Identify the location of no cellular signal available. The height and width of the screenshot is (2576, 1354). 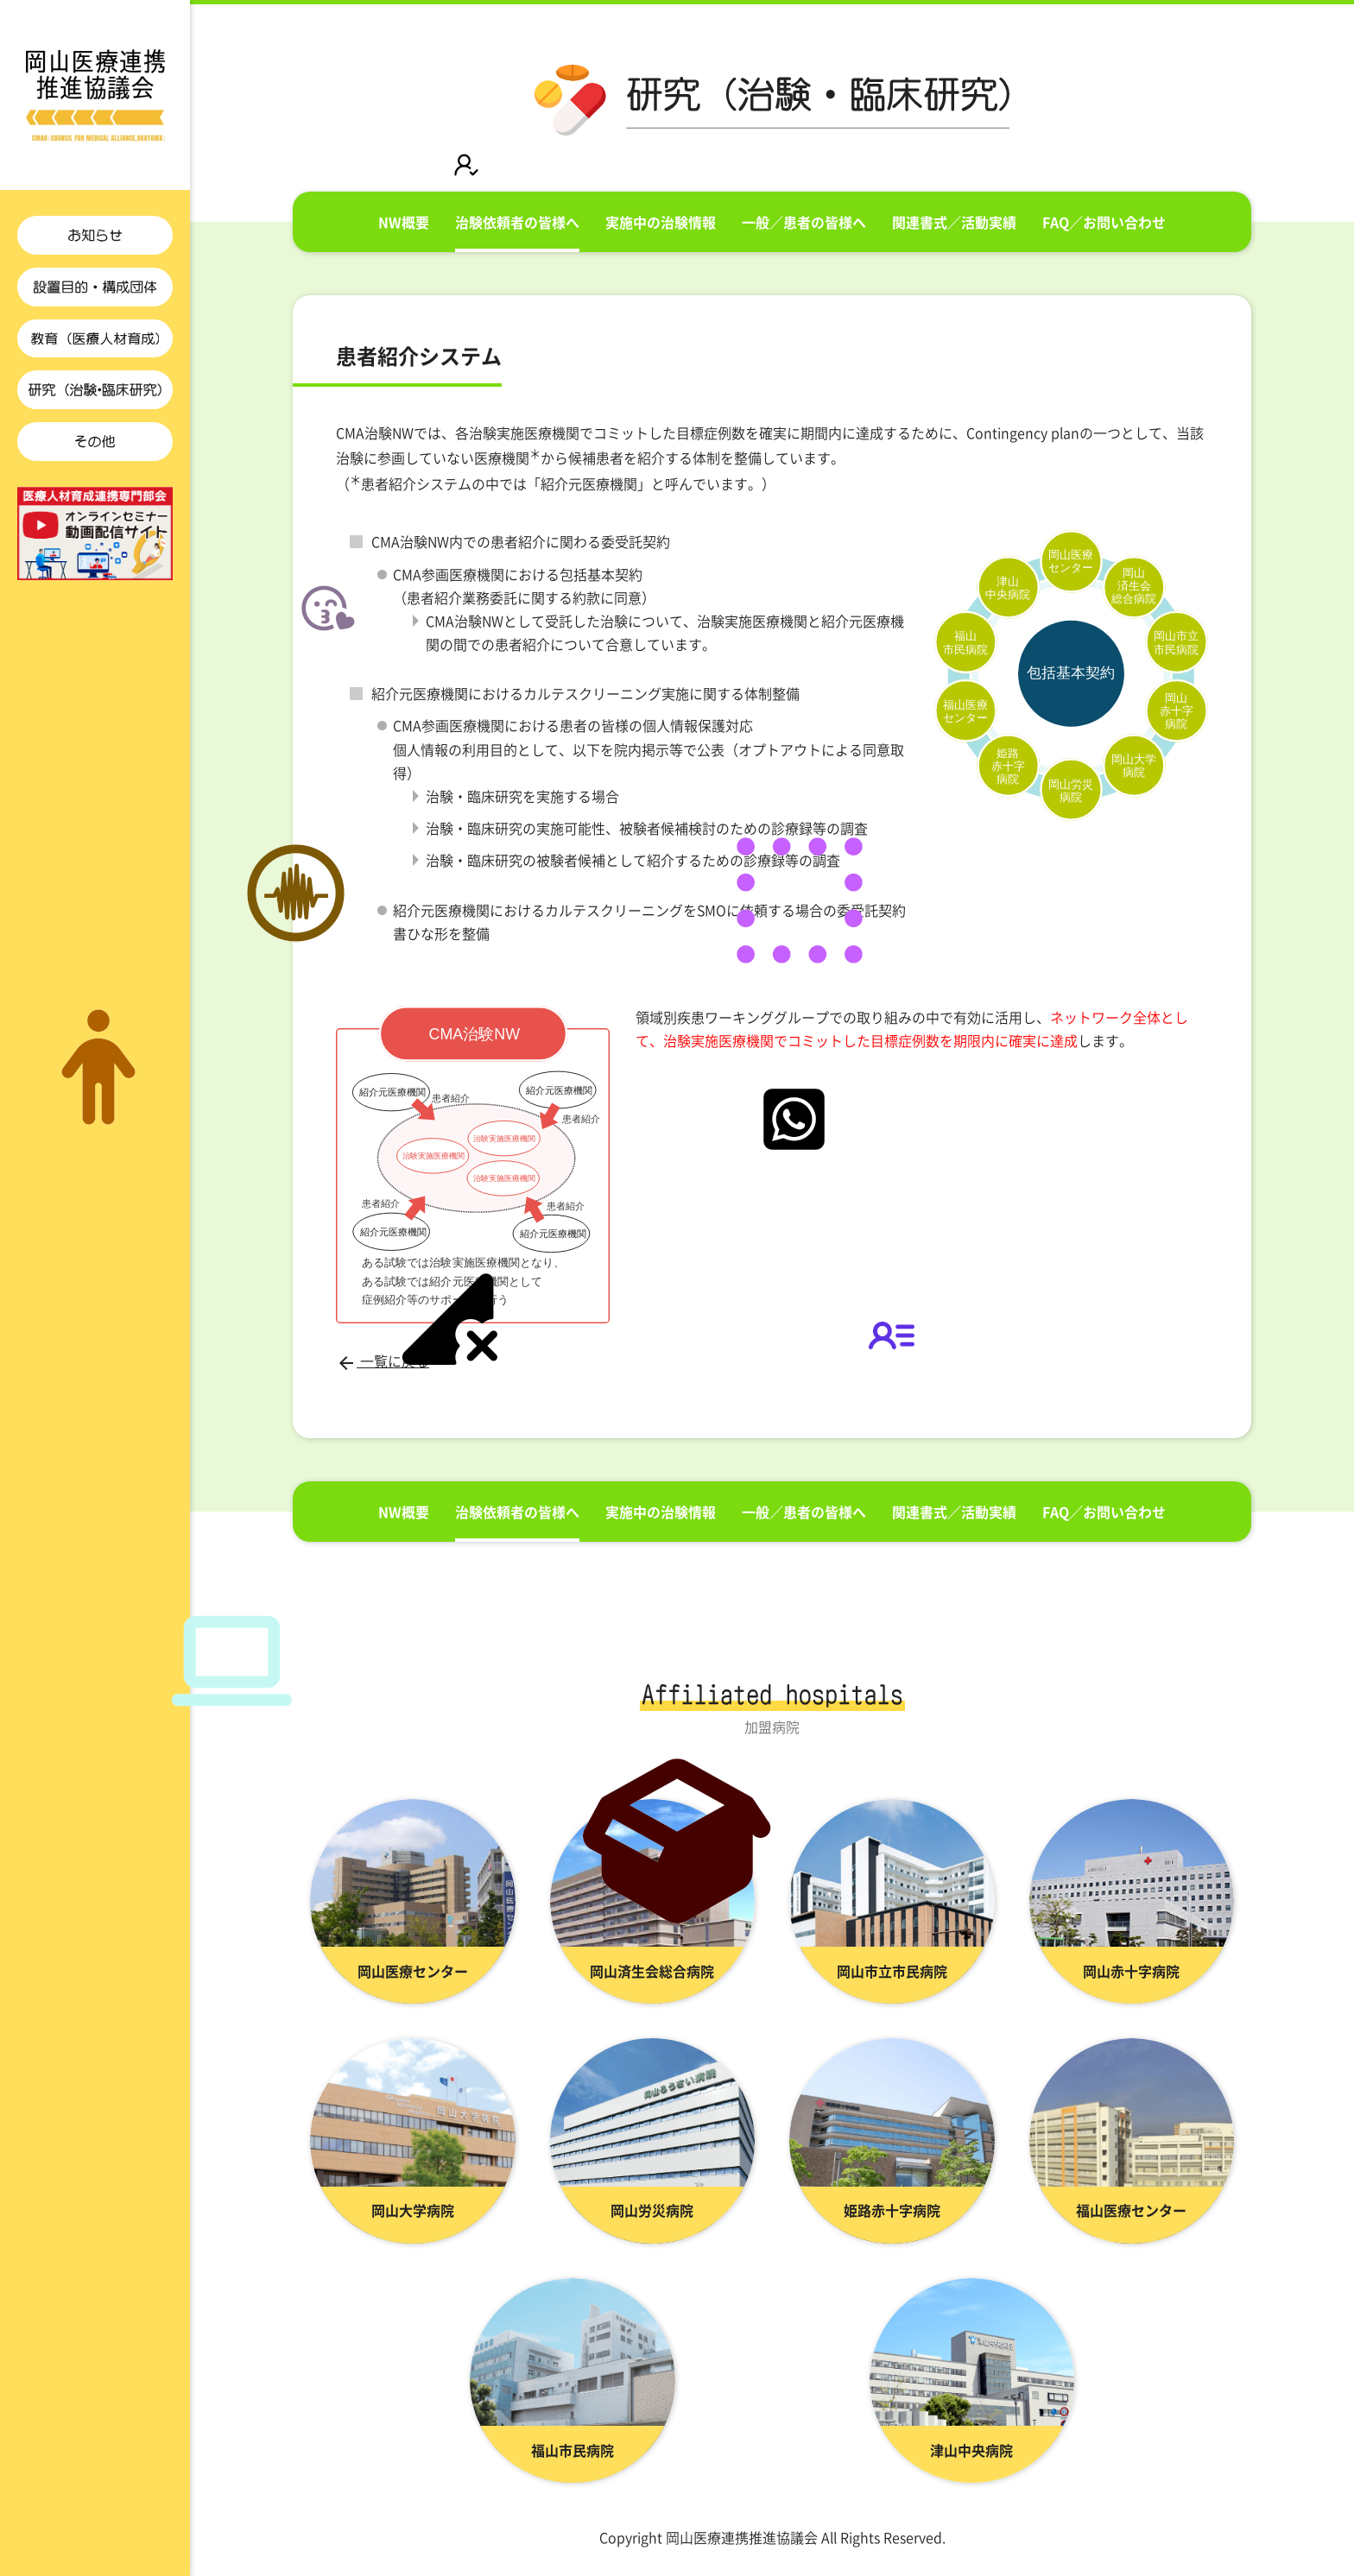
(455, 1323).